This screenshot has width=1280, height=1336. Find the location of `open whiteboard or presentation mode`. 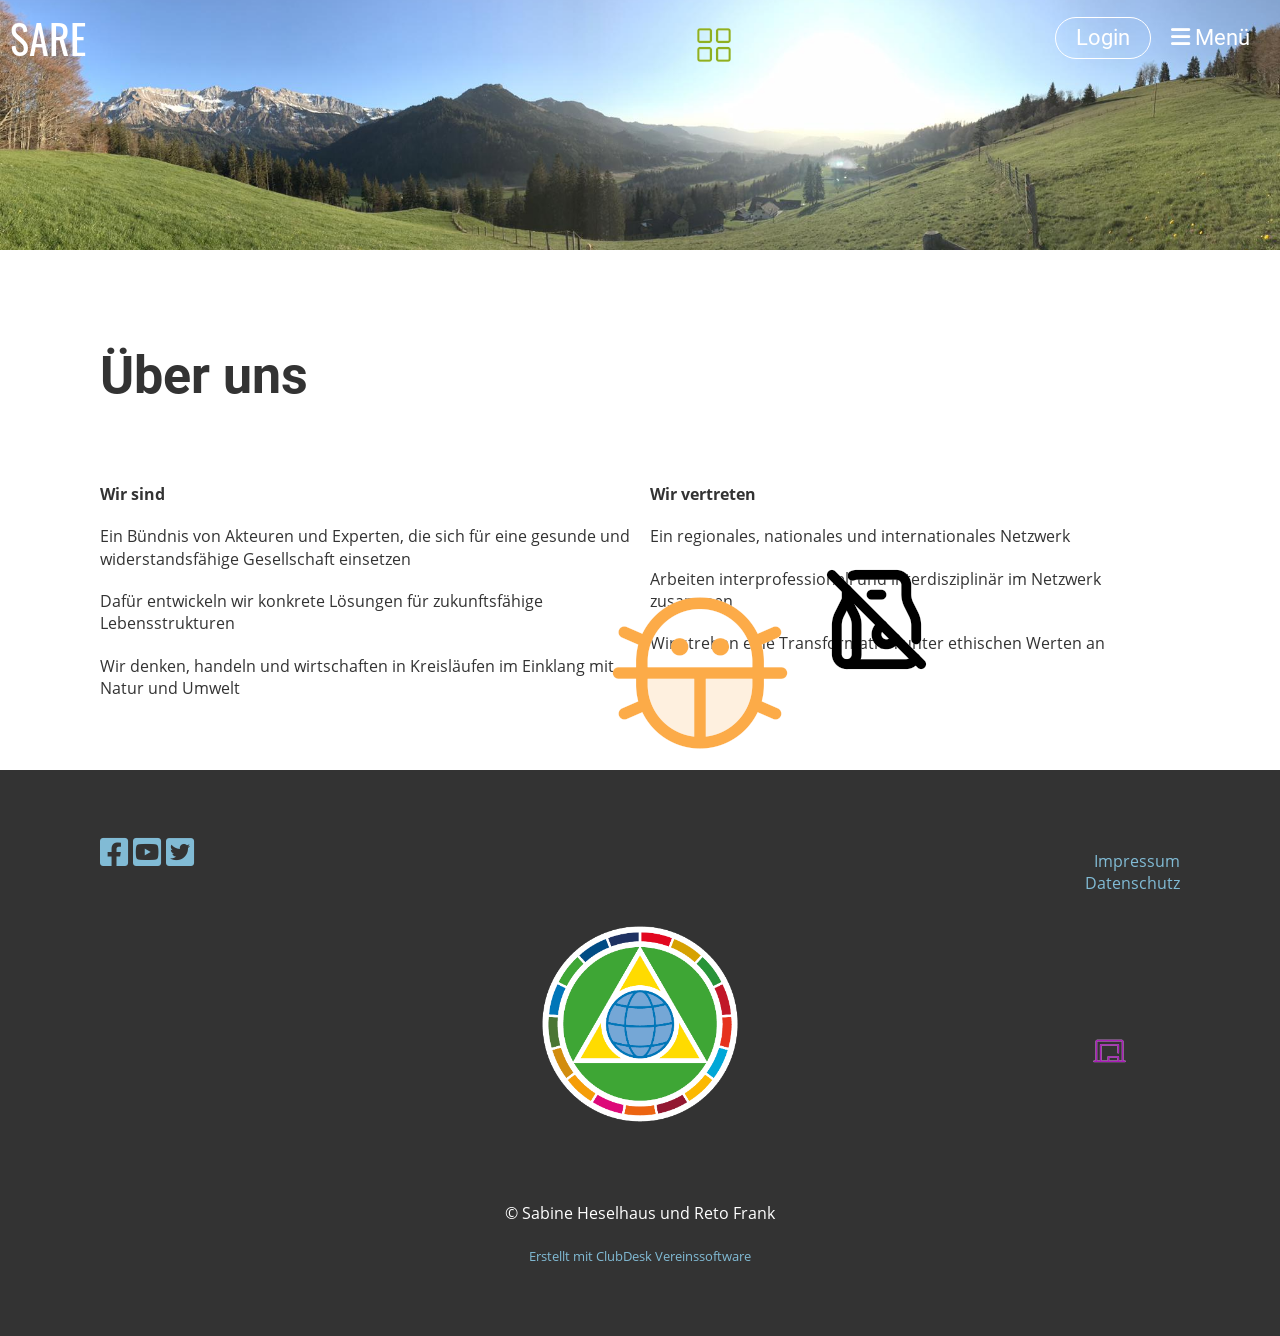

open whiteboard or presentation mode is located at coordinates (1109, 1051).